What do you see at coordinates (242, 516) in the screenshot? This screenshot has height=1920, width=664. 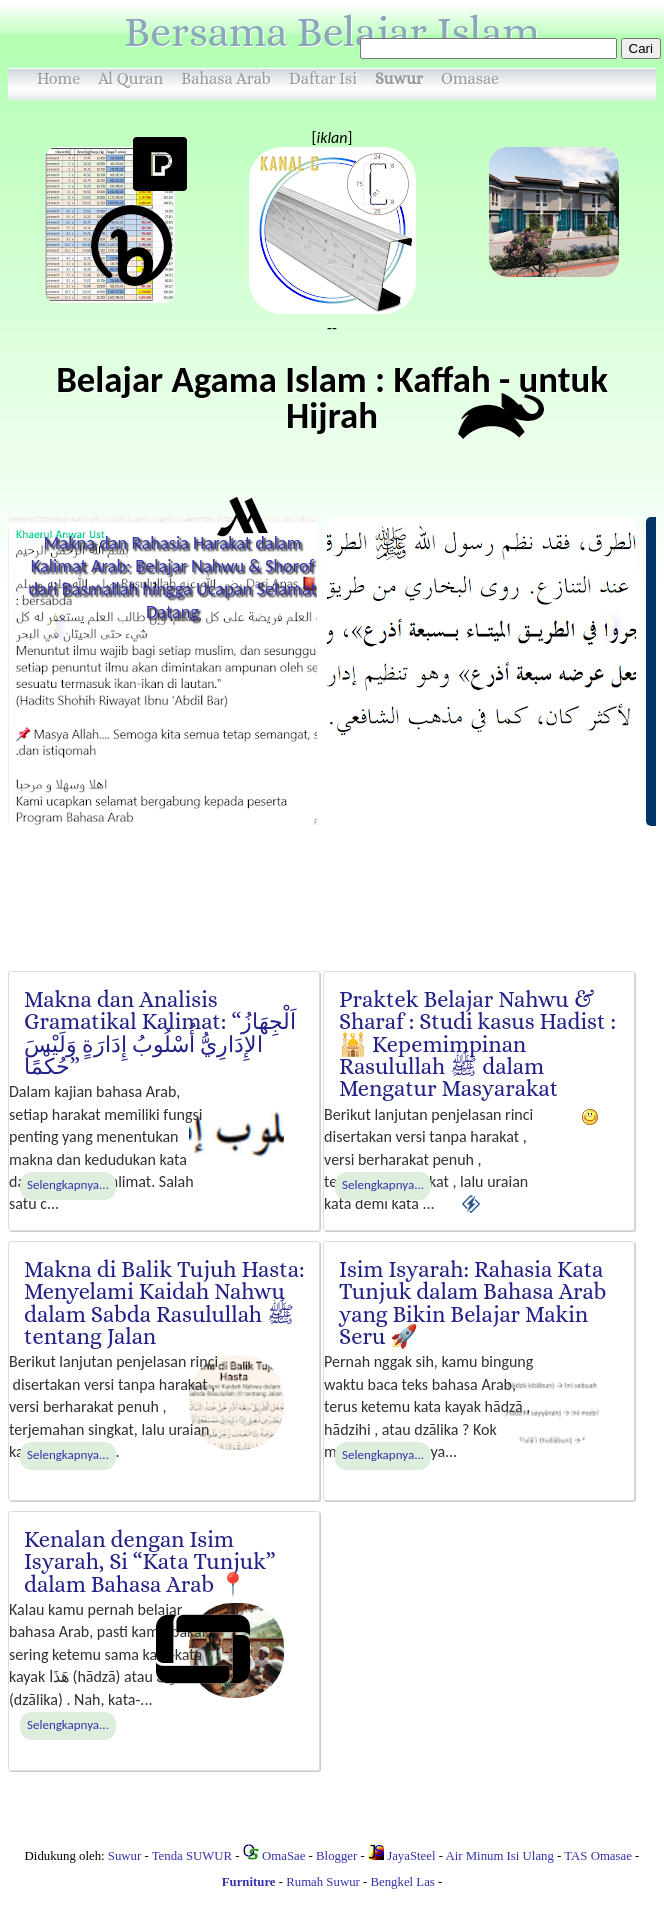 I see `open the Marriott hotel booking app` at bounding box center [242, 516].